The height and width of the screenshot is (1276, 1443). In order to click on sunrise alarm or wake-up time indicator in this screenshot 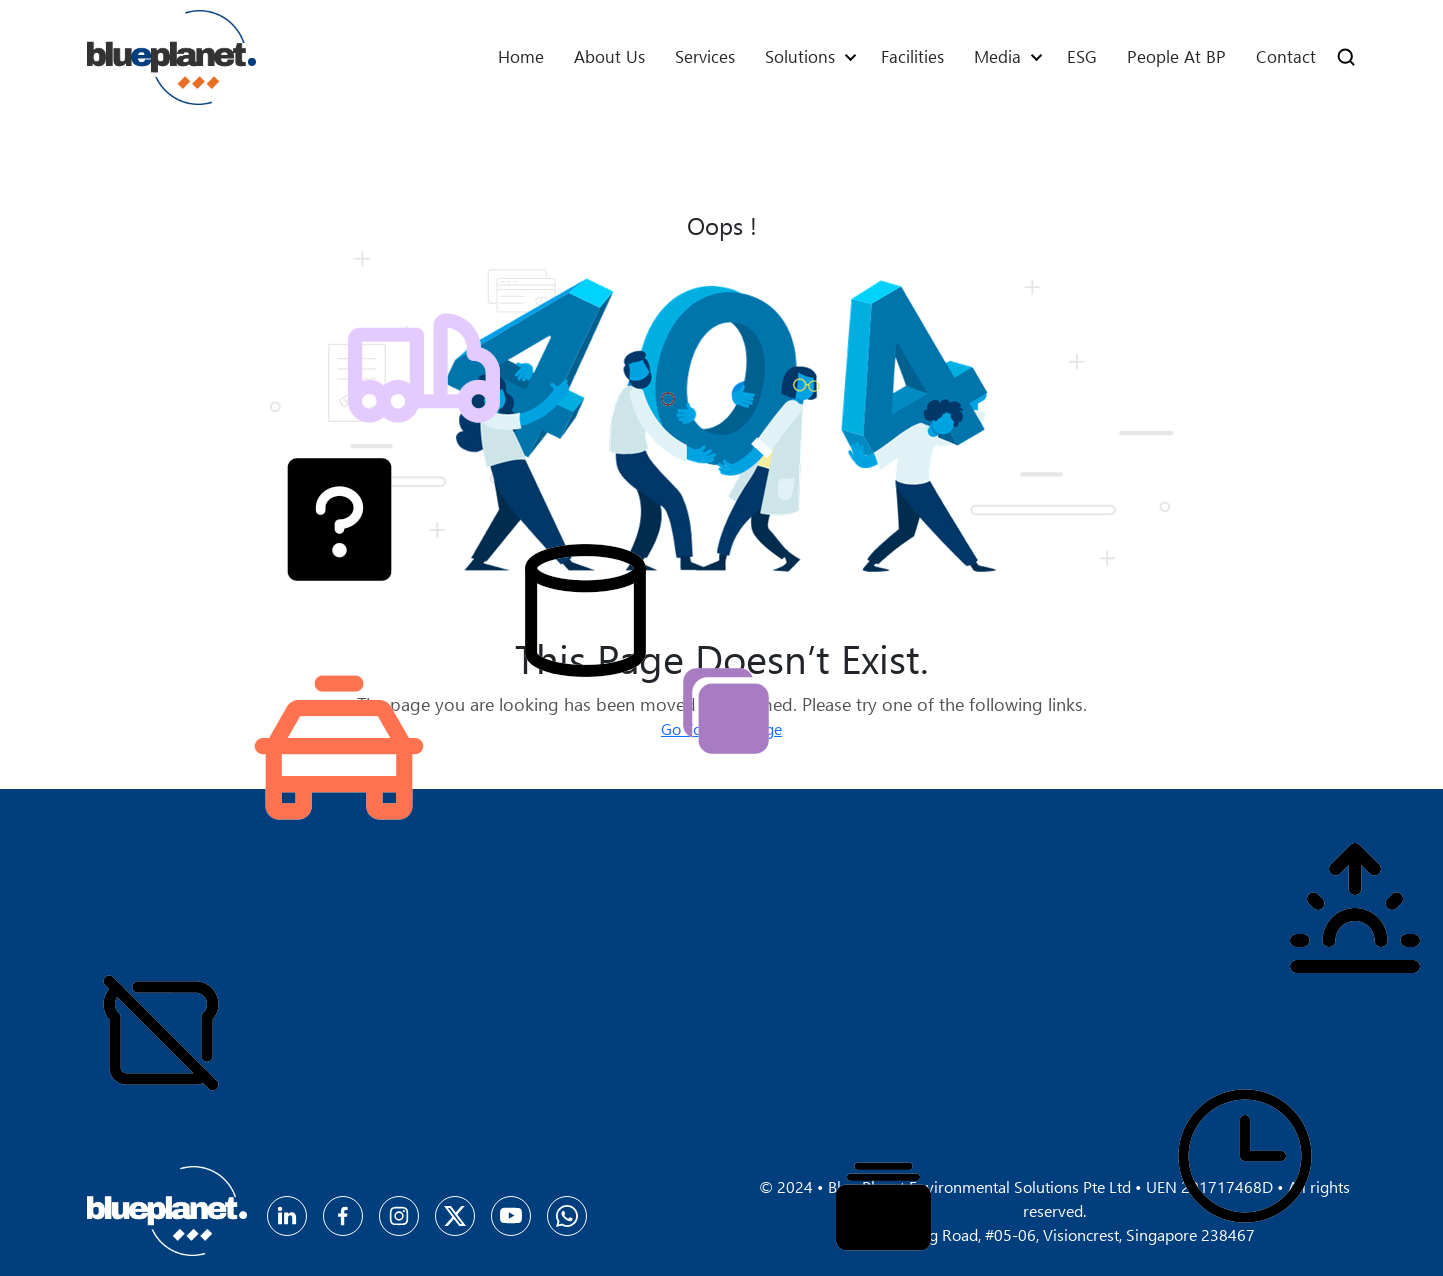, I will do `click(1355, 908)`.